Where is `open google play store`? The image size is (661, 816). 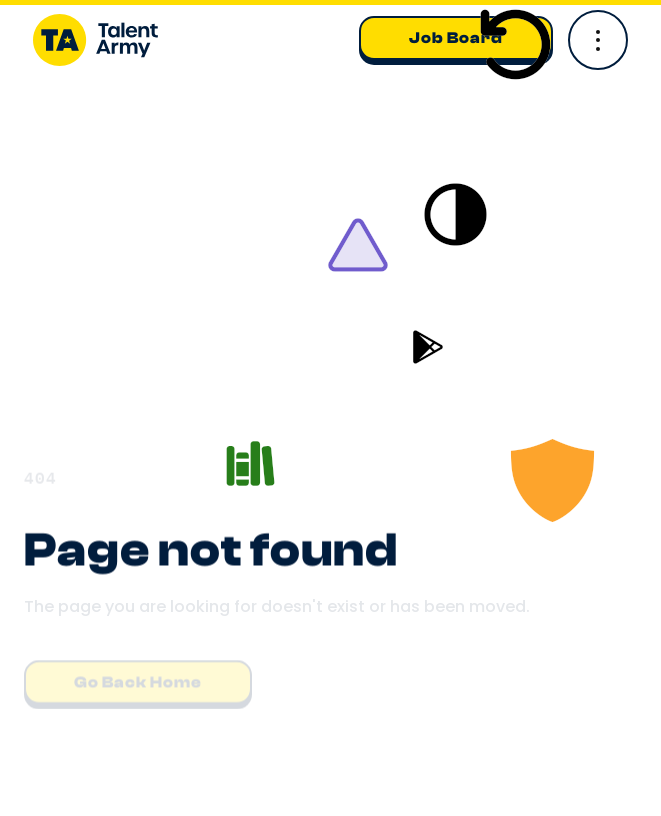
open google play store is located at coordinates (425, 347).